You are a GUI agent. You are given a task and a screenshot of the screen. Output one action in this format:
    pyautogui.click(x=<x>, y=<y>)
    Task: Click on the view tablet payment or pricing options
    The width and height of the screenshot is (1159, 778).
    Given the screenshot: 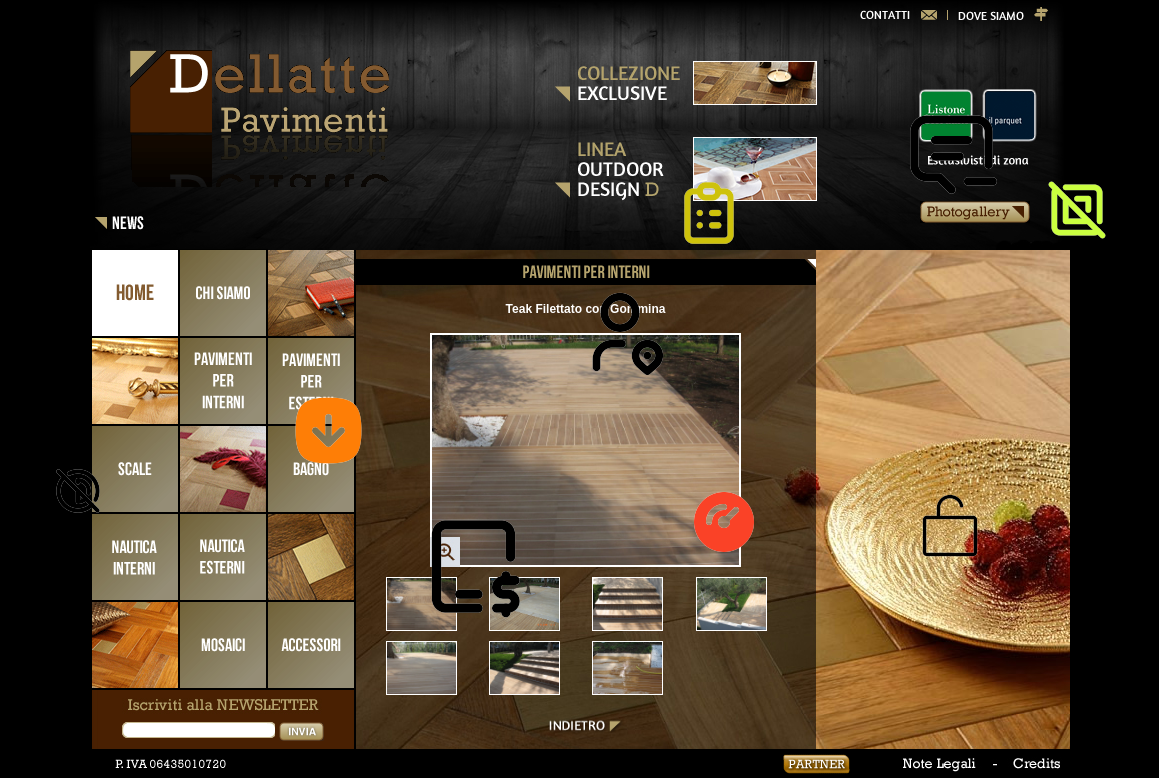 What is the action you would take?
    pyautogui.click(x=473, y=566)
    